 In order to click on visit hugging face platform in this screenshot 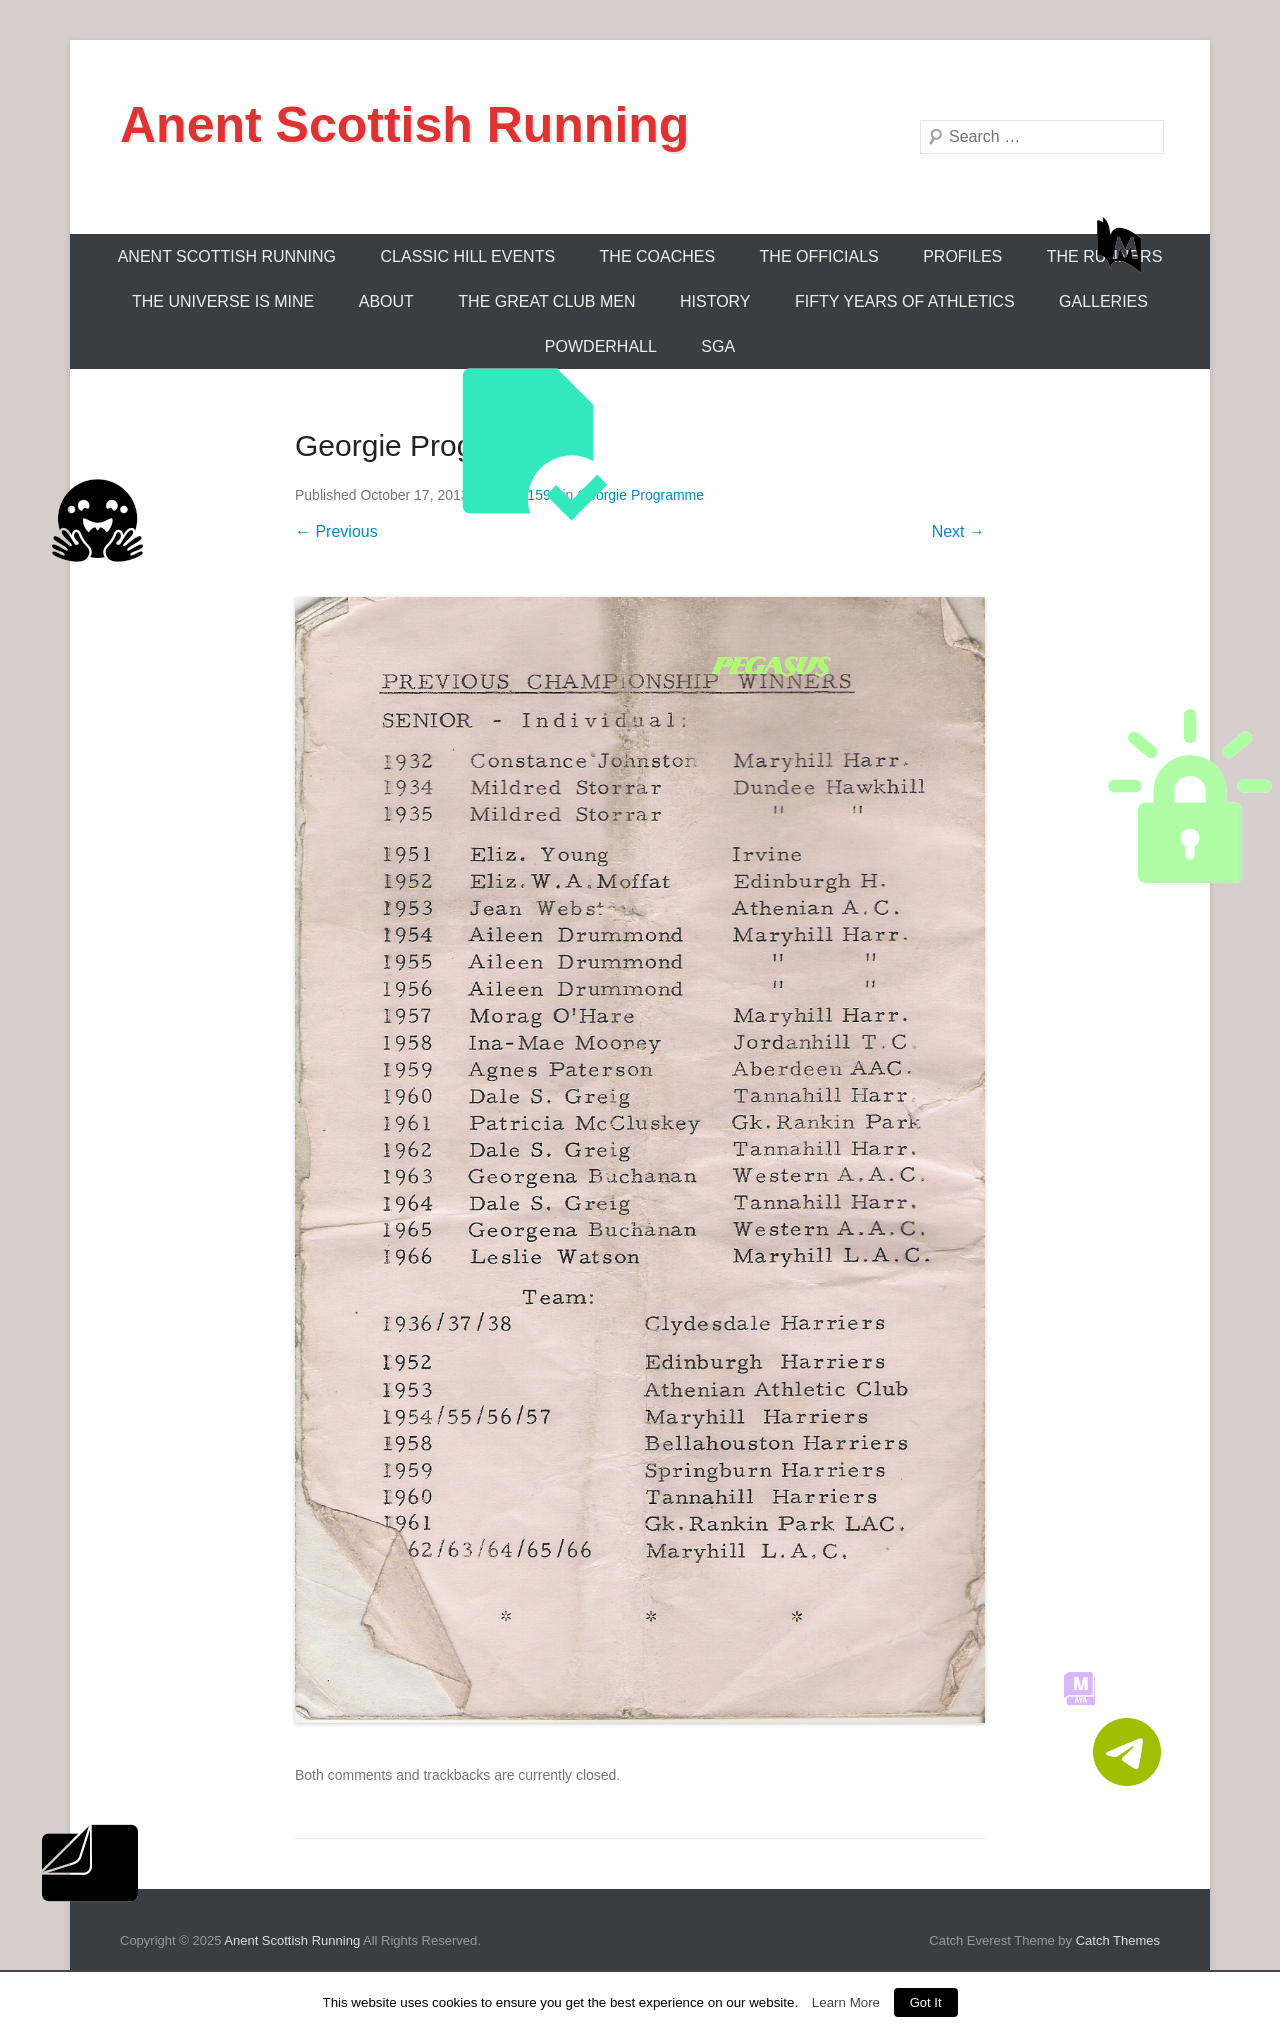, I will do `click(97, 520)`.